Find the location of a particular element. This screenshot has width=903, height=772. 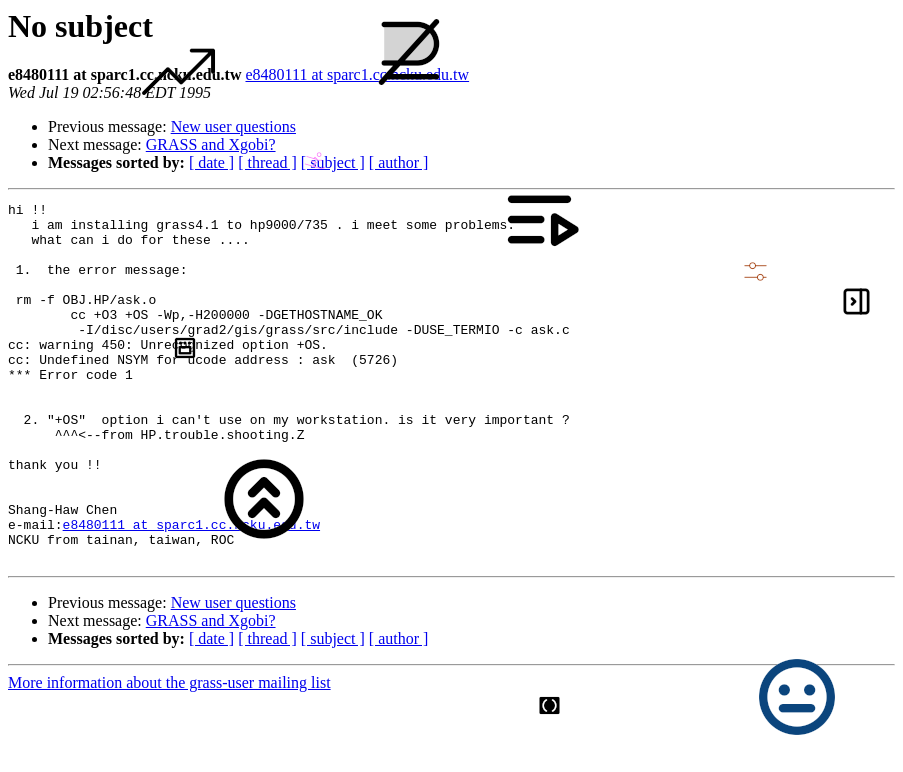

collapse the right sidebar panel is located at coordinates (856, 301).